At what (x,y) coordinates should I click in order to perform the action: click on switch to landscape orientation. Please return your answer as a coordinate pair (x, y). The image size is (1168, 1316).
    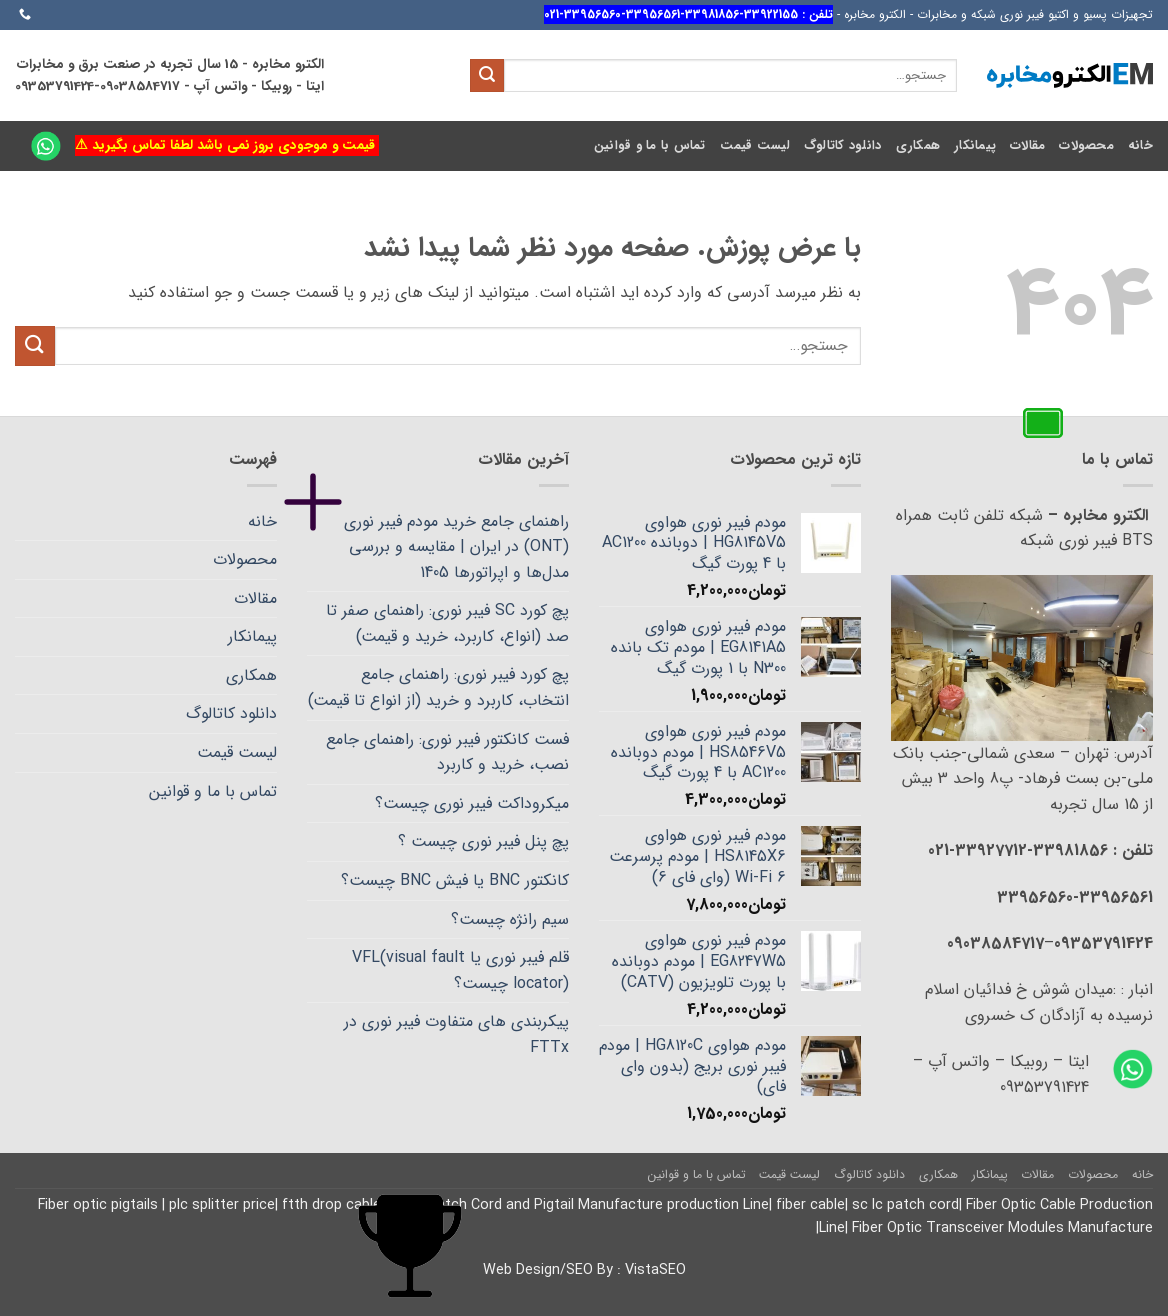
    Looking at the image, I should click on (1043, 423).